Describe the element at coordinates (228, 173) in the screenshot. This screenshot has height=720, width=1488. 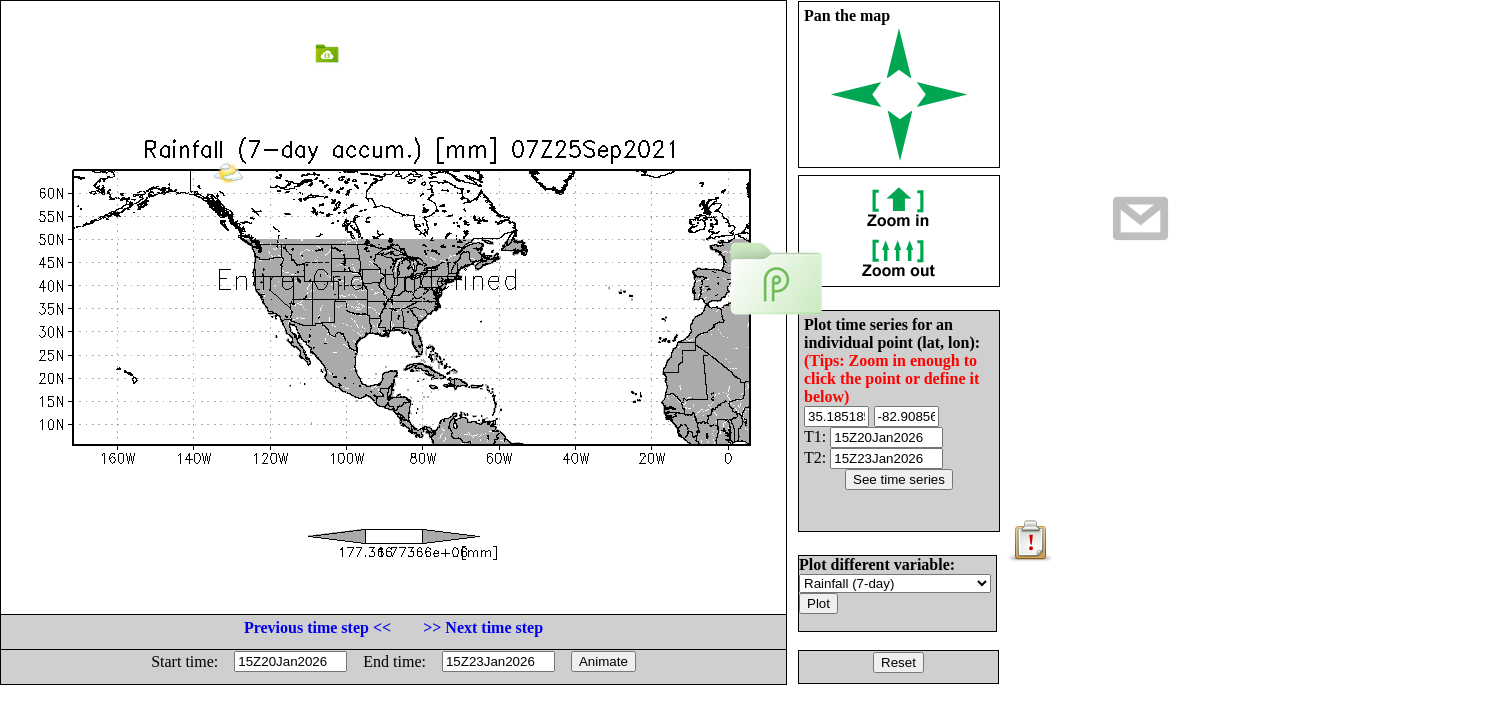
I see `indicates partly cloudy weather conditions` at that location.